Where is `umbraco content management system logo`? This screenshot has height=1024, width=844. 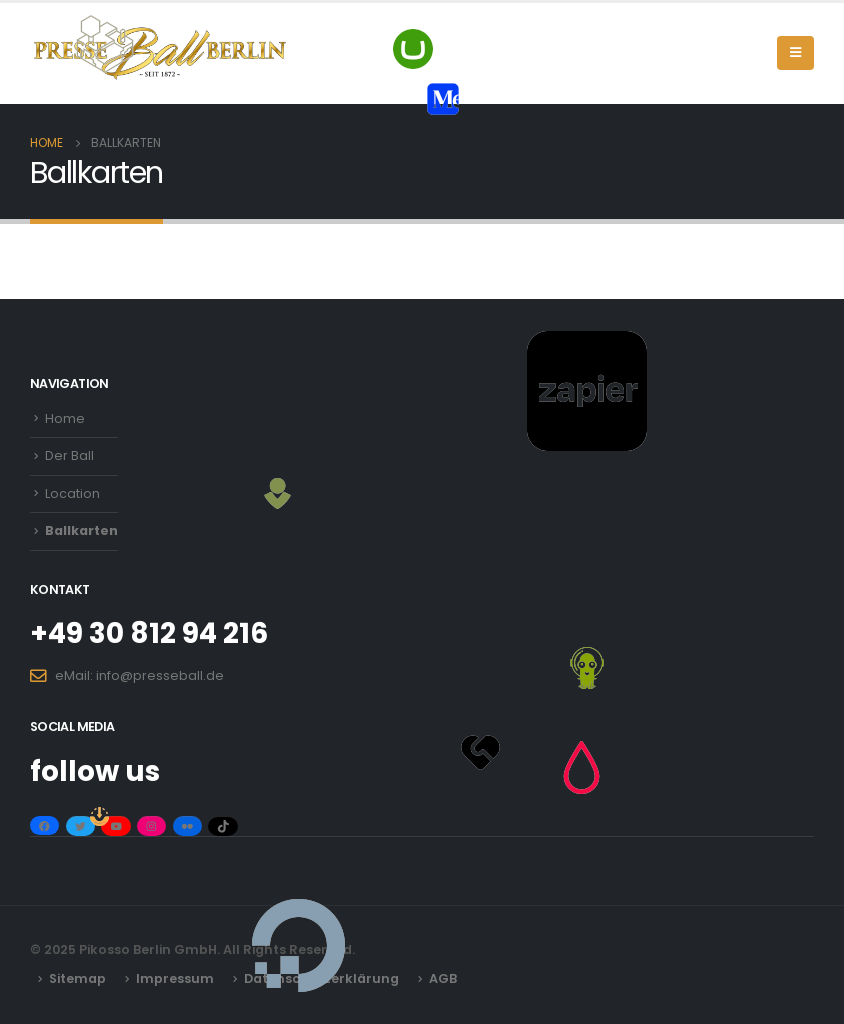
umbraco content management system logo is located at coordinates (413, 49).